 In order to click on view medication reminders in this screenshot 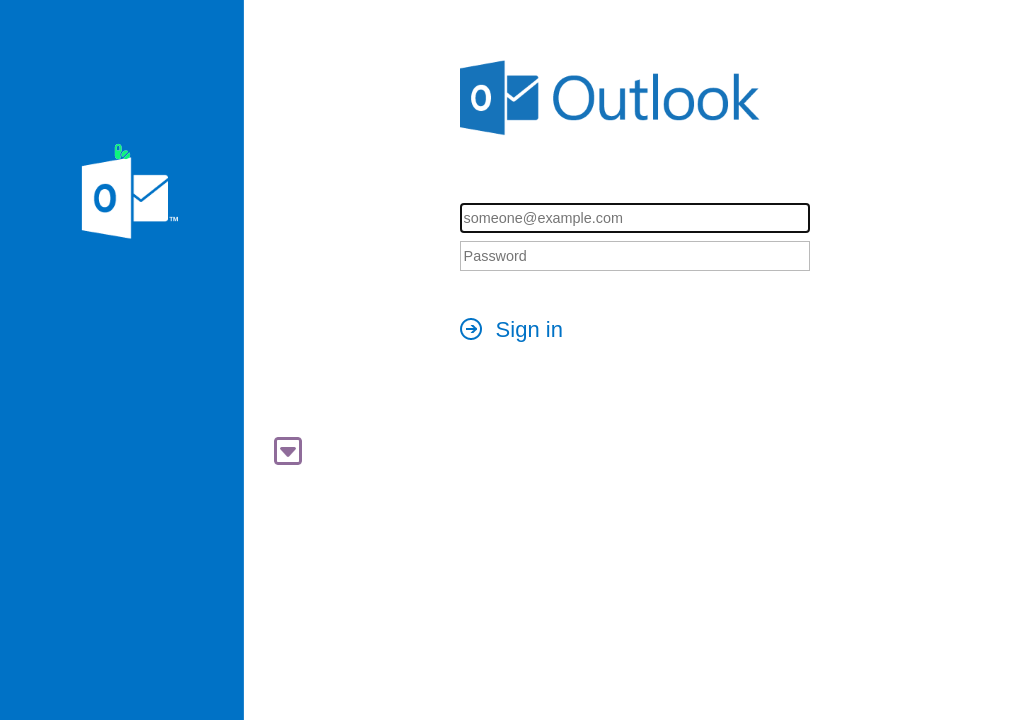, I will do `click(122, 151)`.